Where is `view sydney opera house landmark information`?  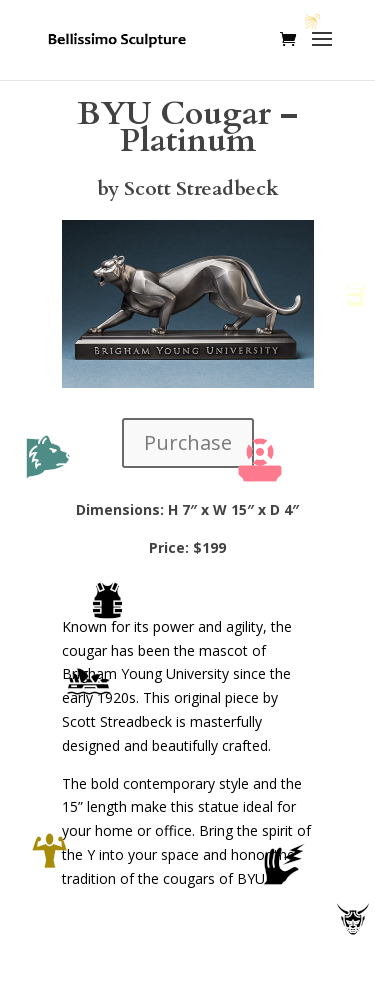
view sydney opera house landmark information is located at coordinates (89, 678).